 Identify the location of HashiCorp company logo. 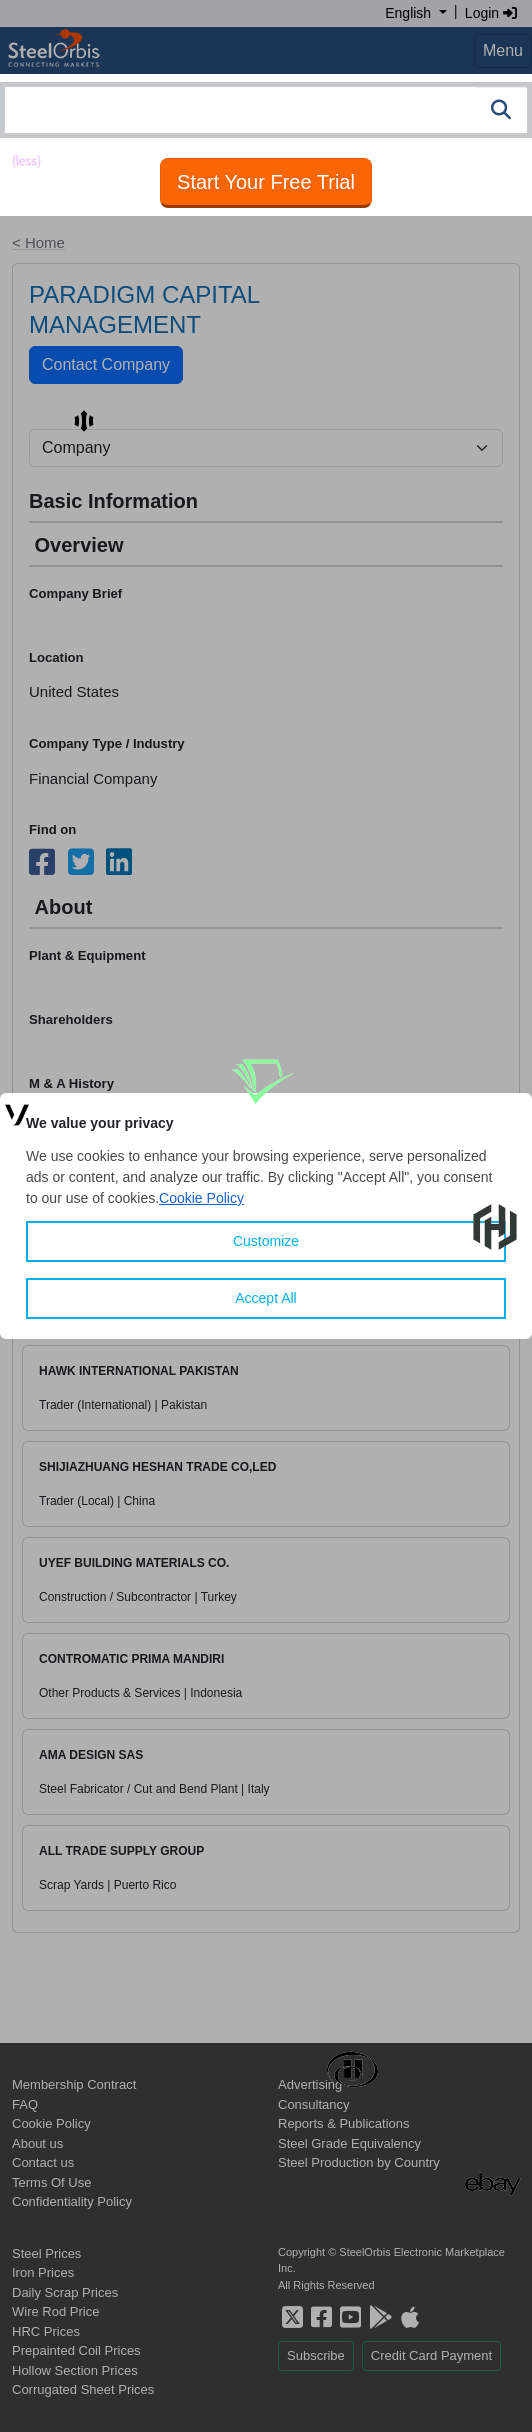
(495, 1227).